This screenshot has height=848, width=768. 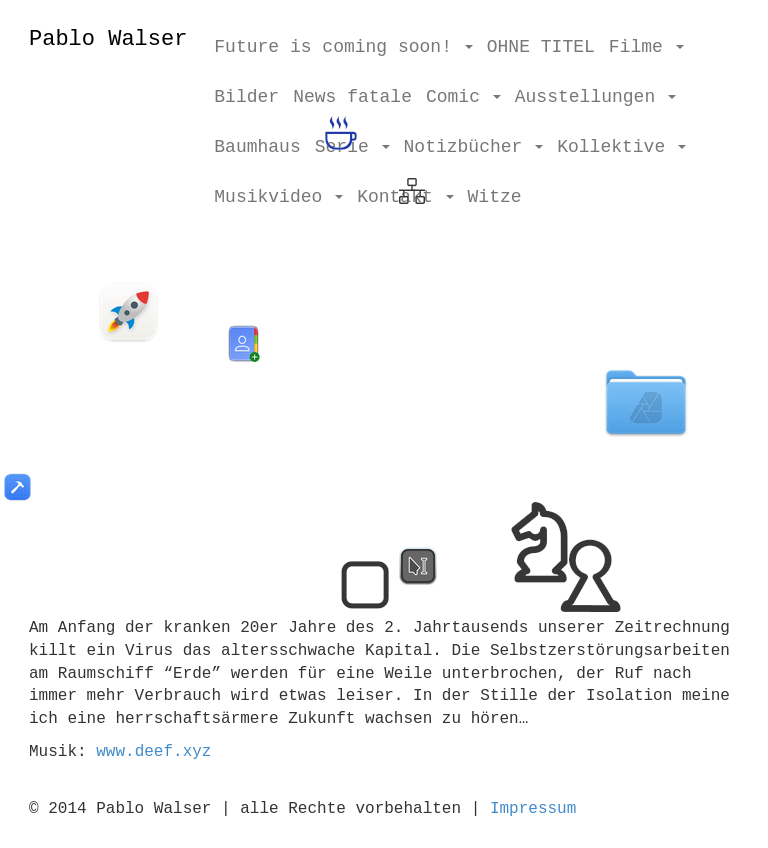 What do you see at coordinates (128, 311) in the screenshot?
I see `launch ibus typing booster input method` at bounding box center [128, 311].